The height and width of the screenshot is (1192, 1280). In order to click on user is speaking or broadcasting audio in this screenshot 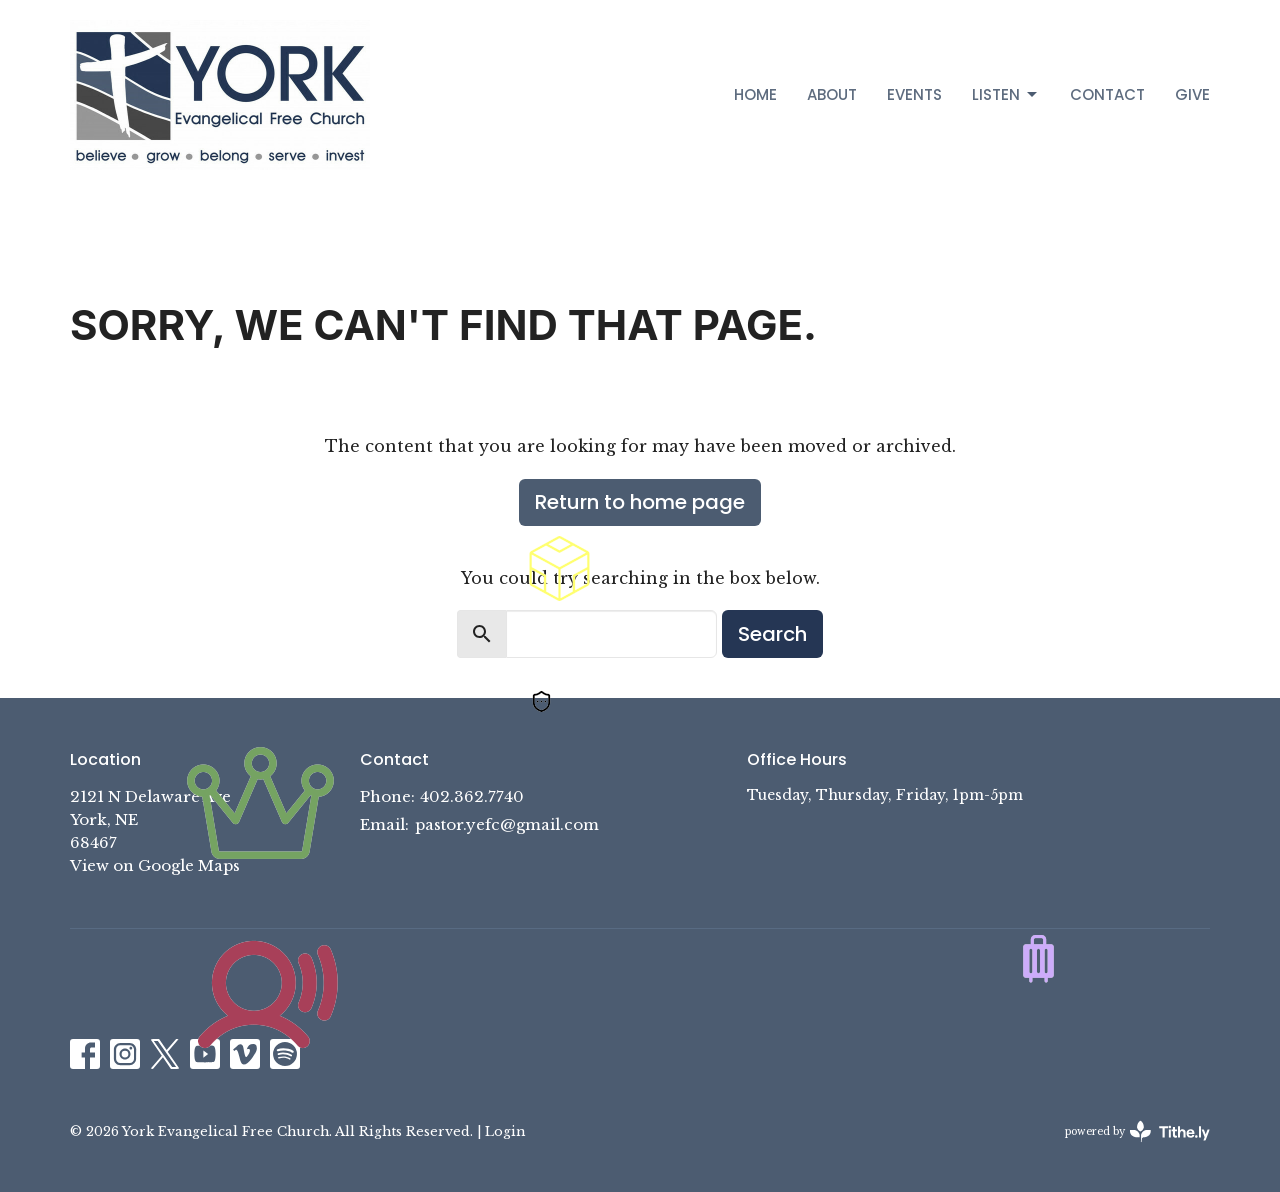, I will do `click(265, 994)`.